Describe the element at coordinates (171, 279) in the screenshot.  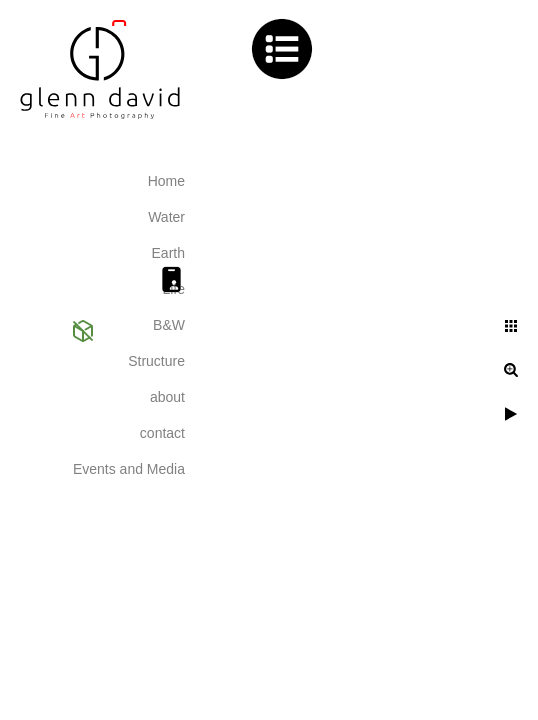
I see `view your profile or ID information` at that location.